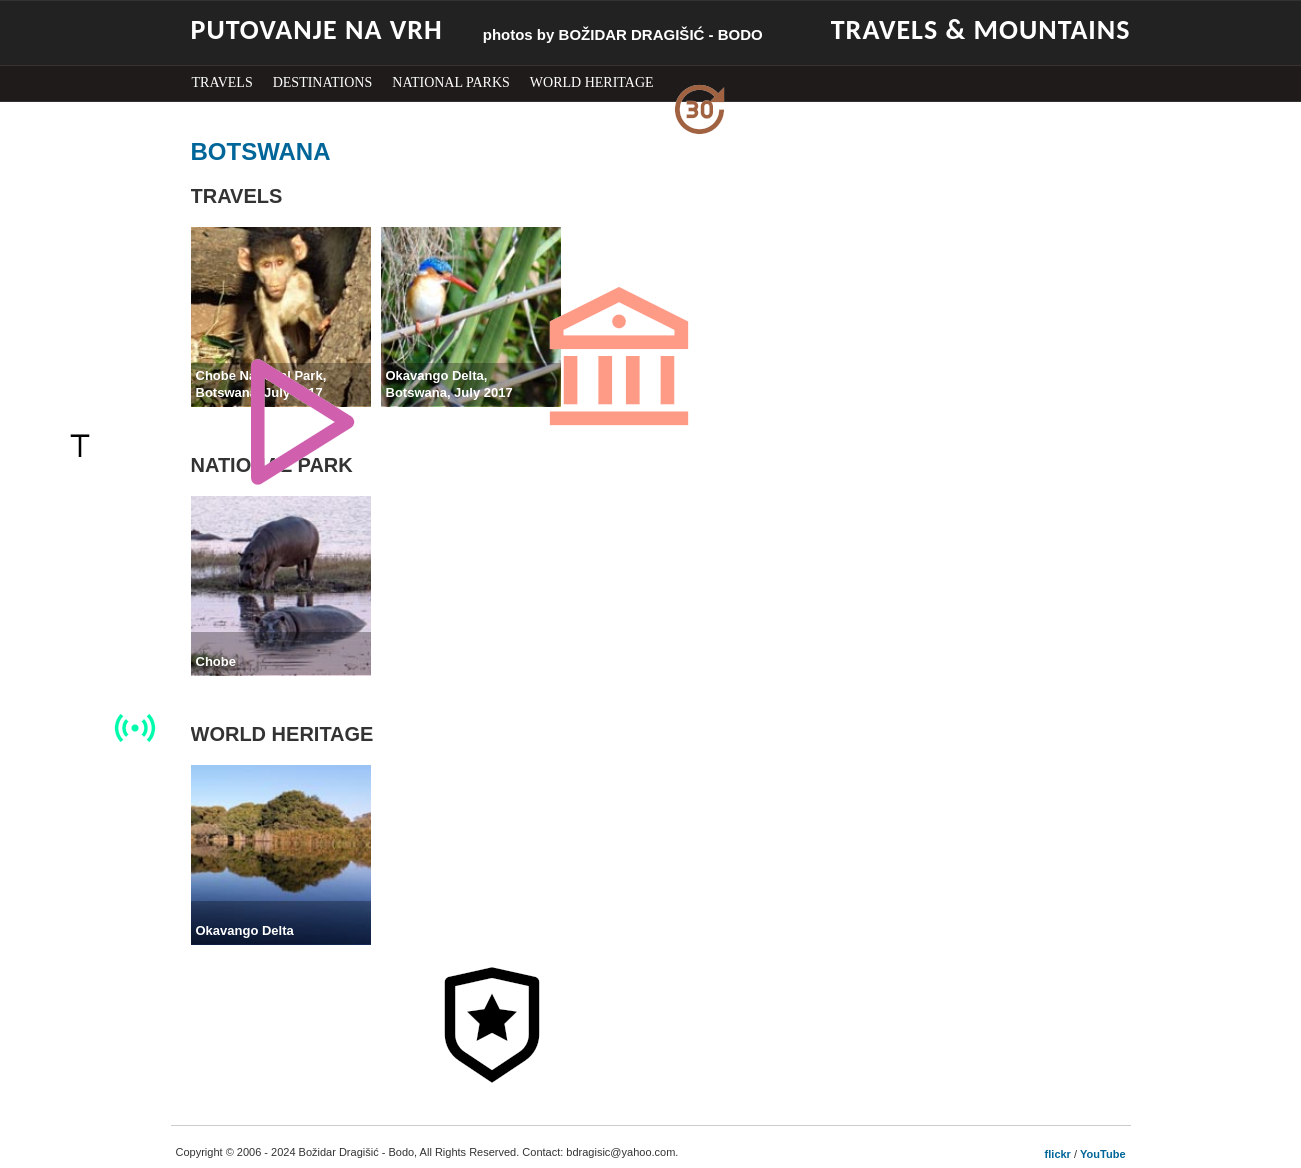  Describe the element at coordinates (699, 109) in the screenshot. I see `skip forward 30 seconds` at that location.